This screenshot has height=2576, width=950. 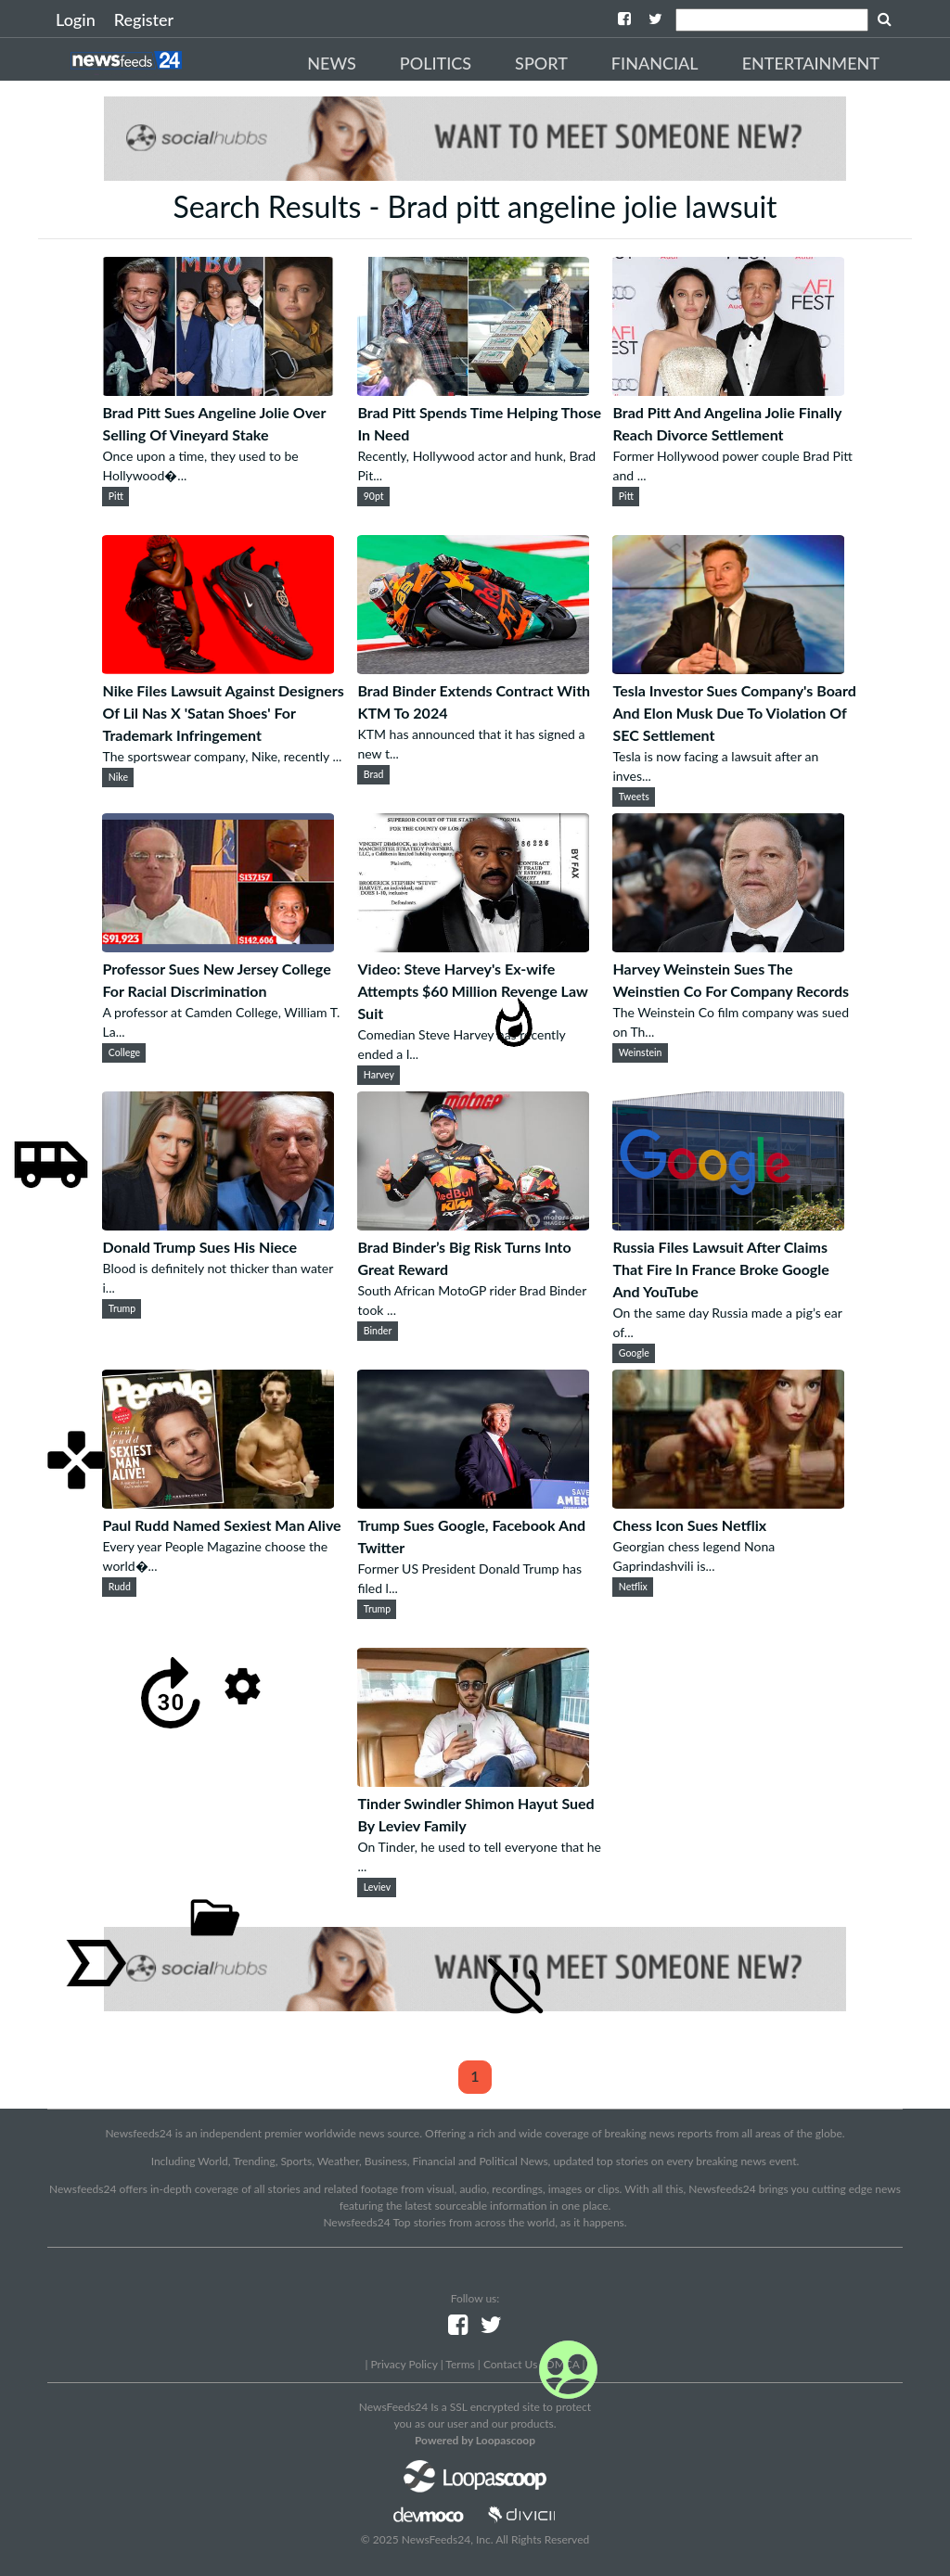 I want to click on access app or system settings, so click(x=242, y=1686).